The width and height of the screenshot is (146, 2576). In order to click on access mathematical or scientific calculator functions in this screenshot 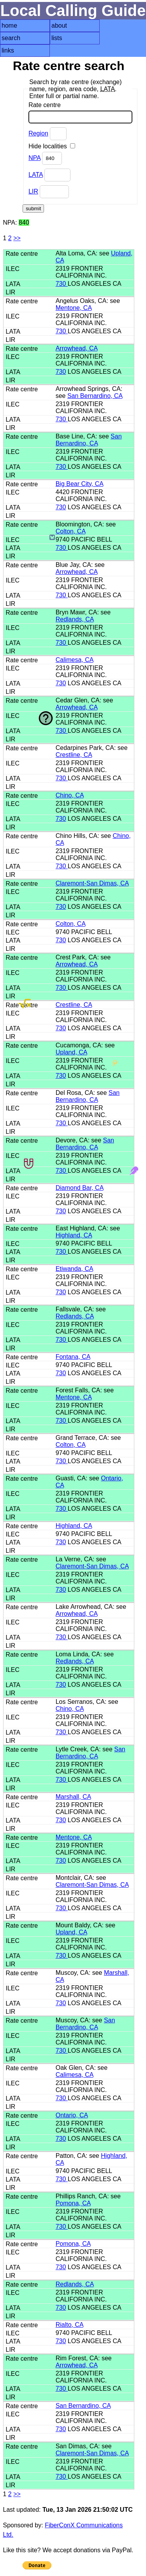, I will do `click(25, 1003)`.